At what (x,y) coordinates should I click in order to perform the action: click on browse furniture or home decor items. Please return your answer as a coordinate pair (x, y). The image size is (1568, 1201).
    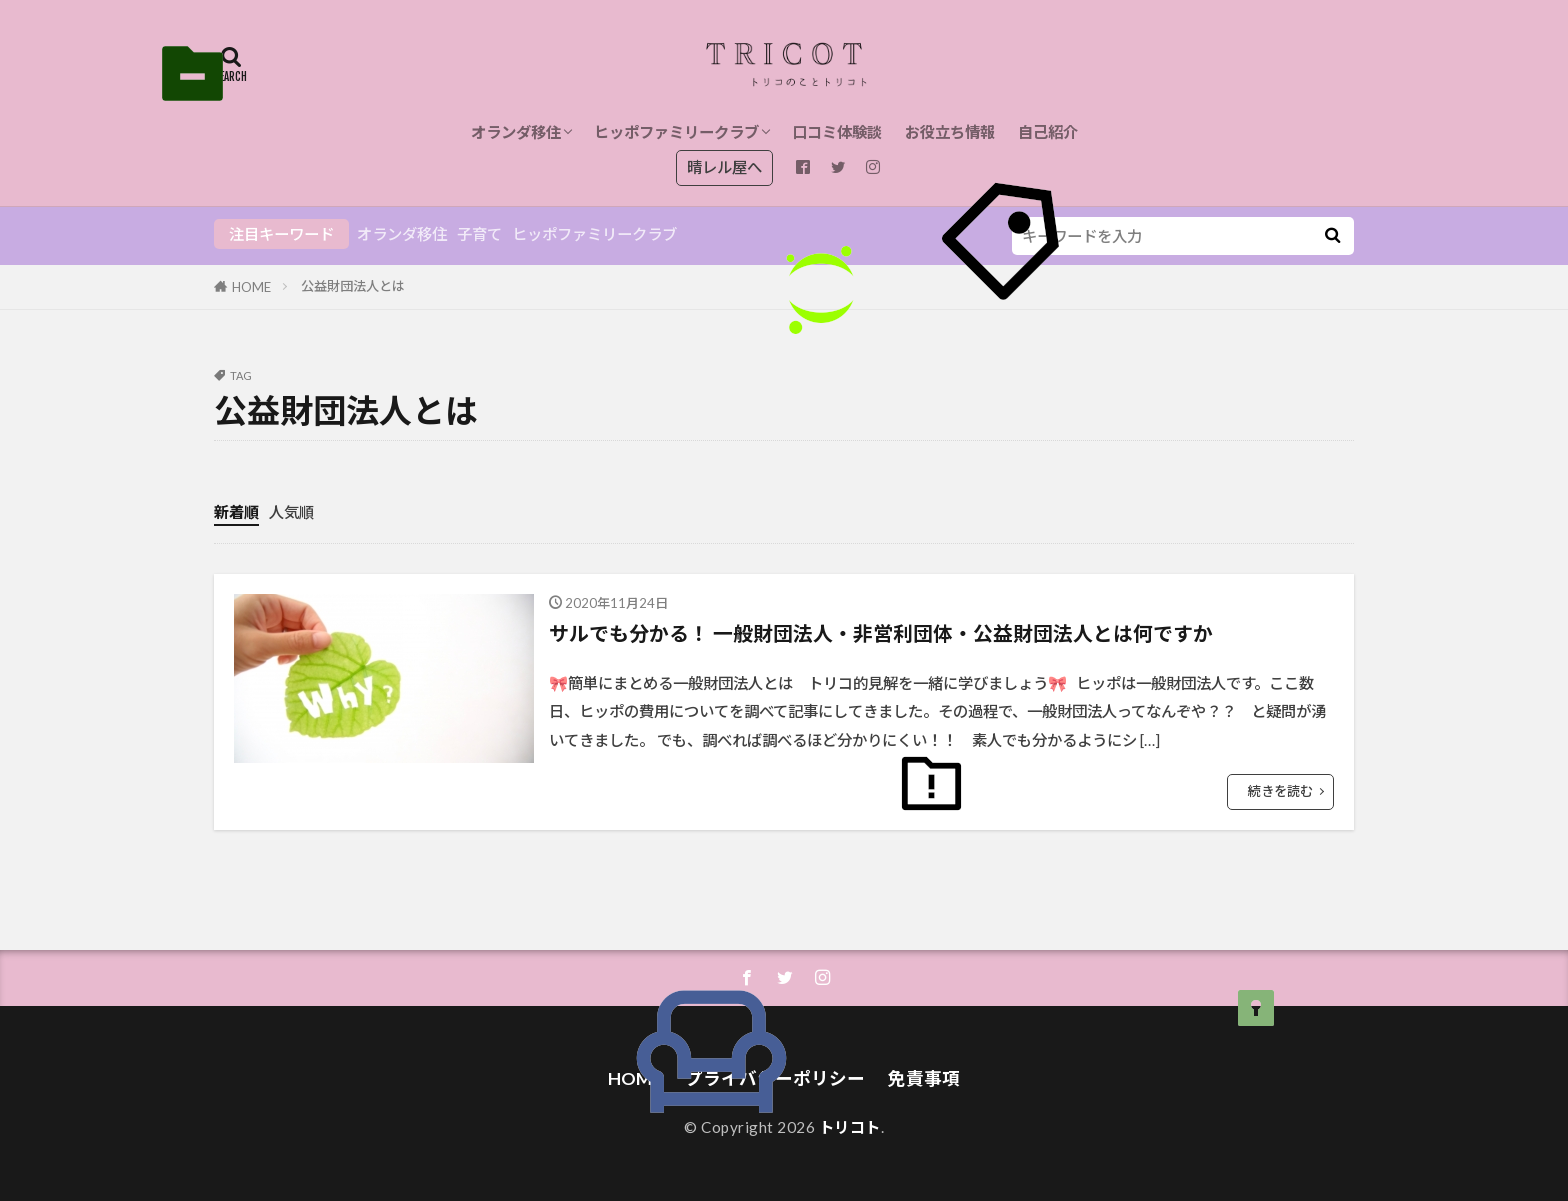
    Looking at the image, I should click on (711, 1051).